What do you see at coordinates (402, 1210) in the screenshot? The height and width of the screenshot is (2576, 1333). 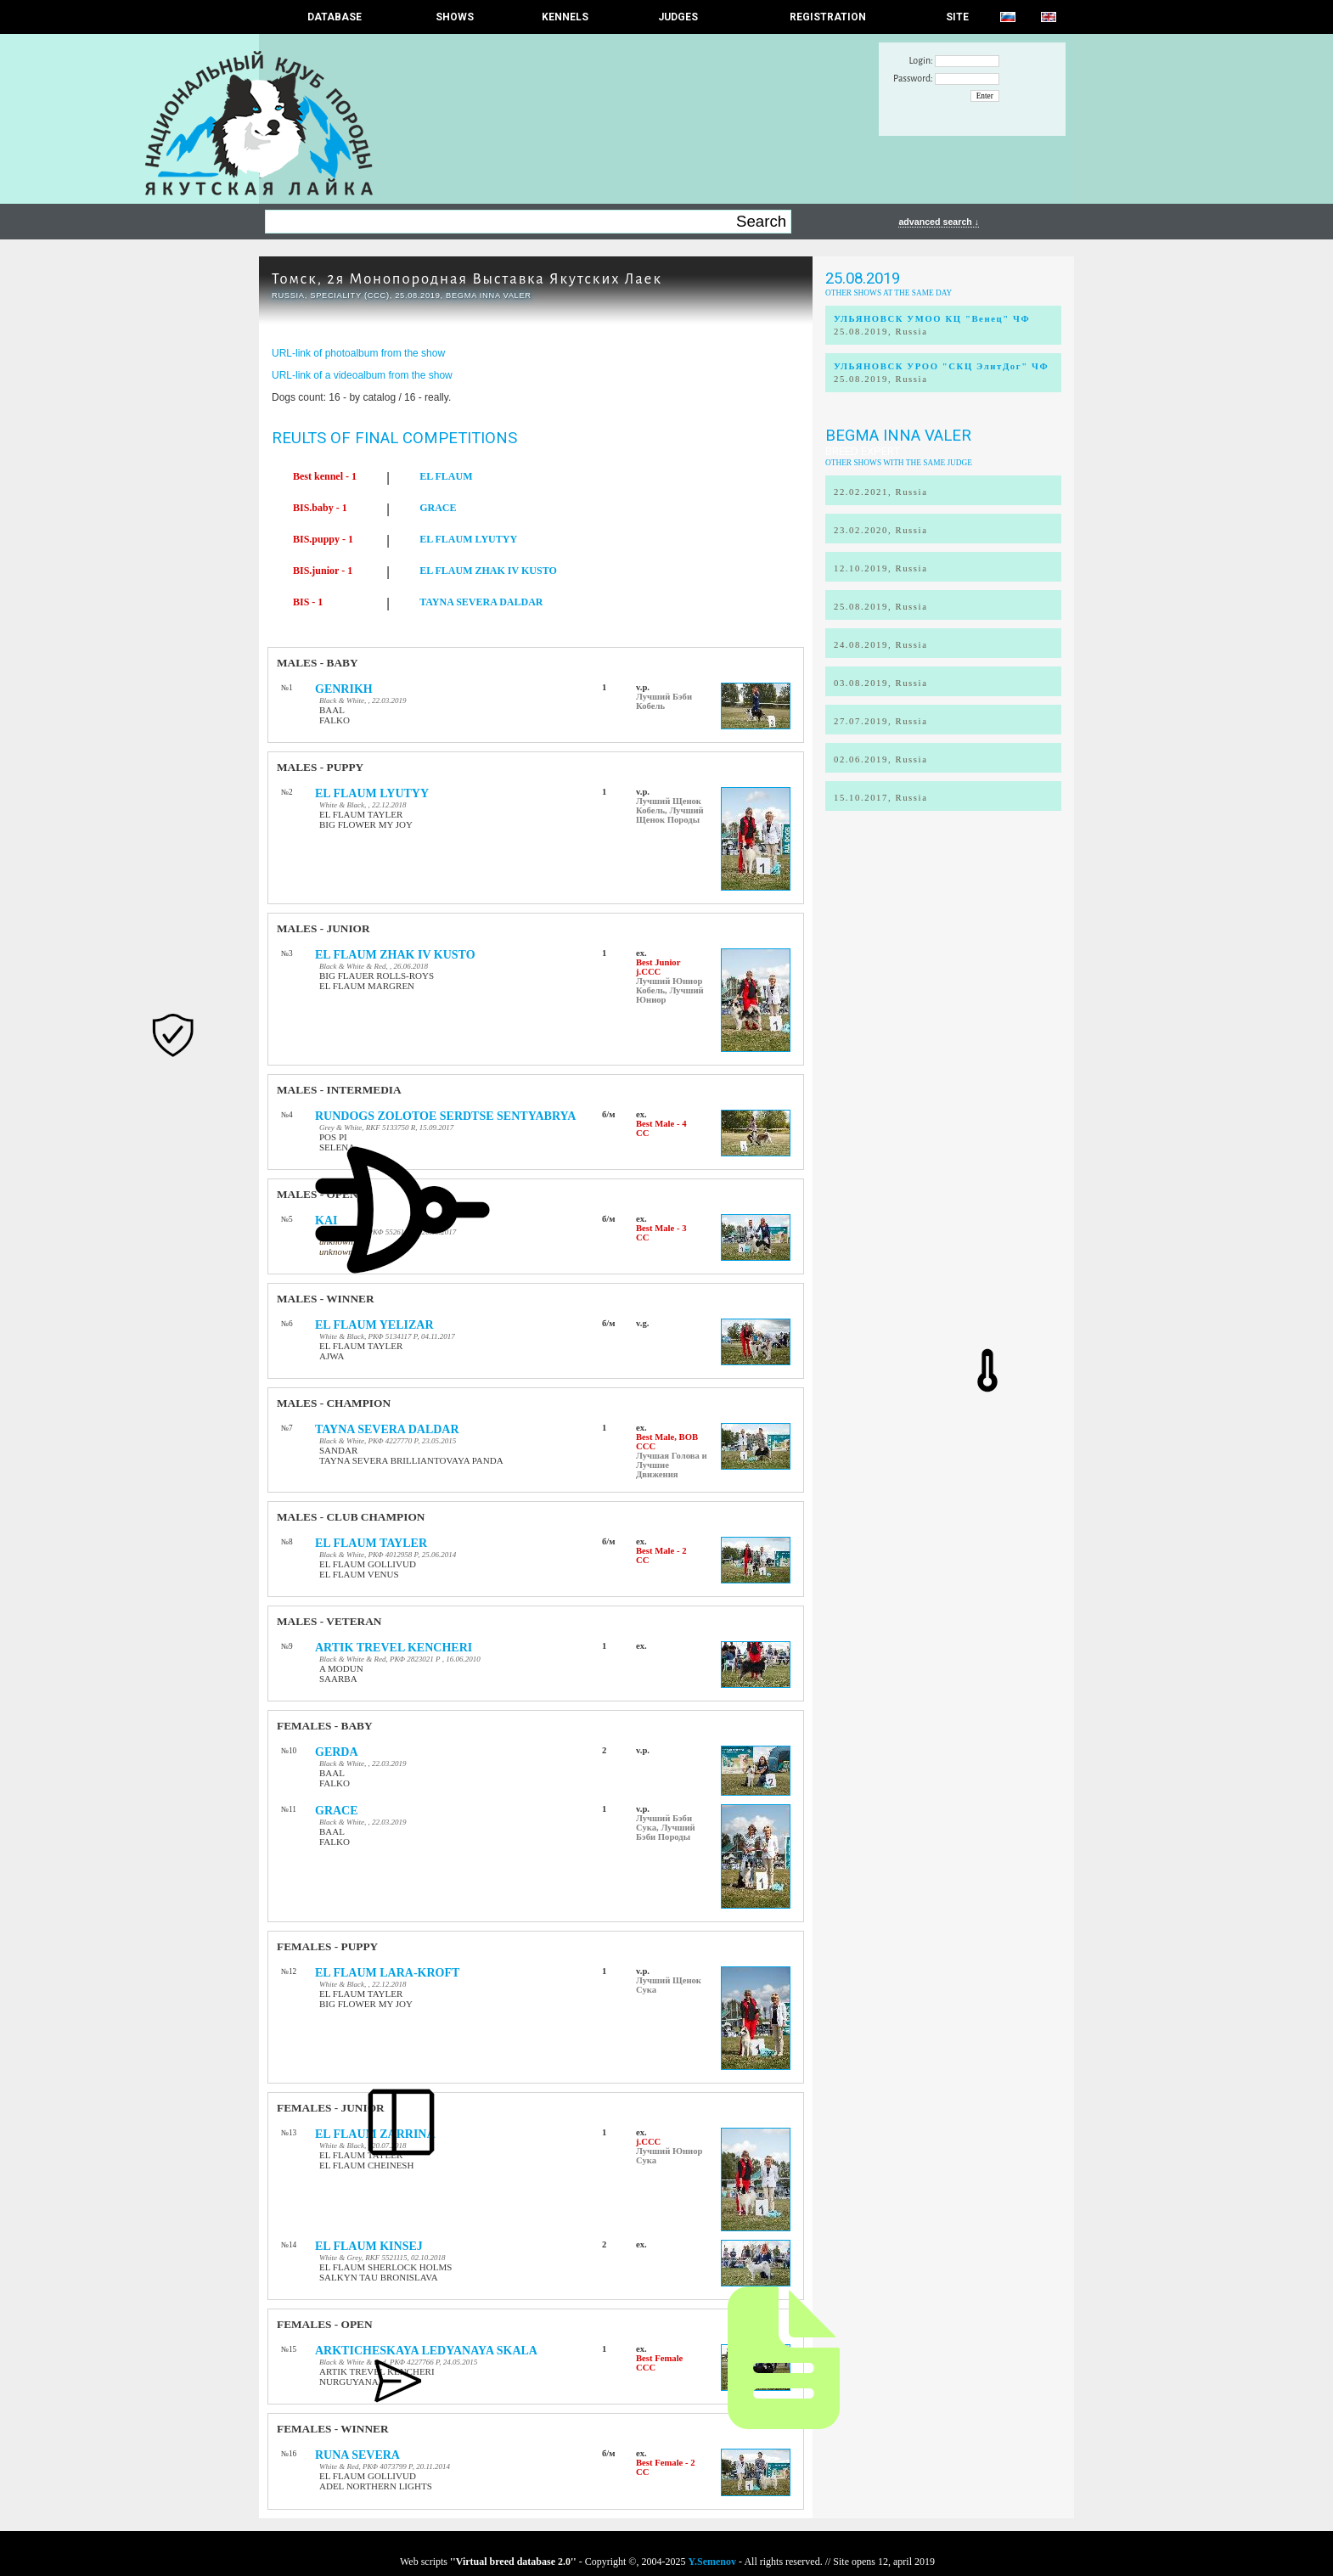 I see `NOR logic gate symbol for circuit diagrams` at bounding box center [402, 1210].